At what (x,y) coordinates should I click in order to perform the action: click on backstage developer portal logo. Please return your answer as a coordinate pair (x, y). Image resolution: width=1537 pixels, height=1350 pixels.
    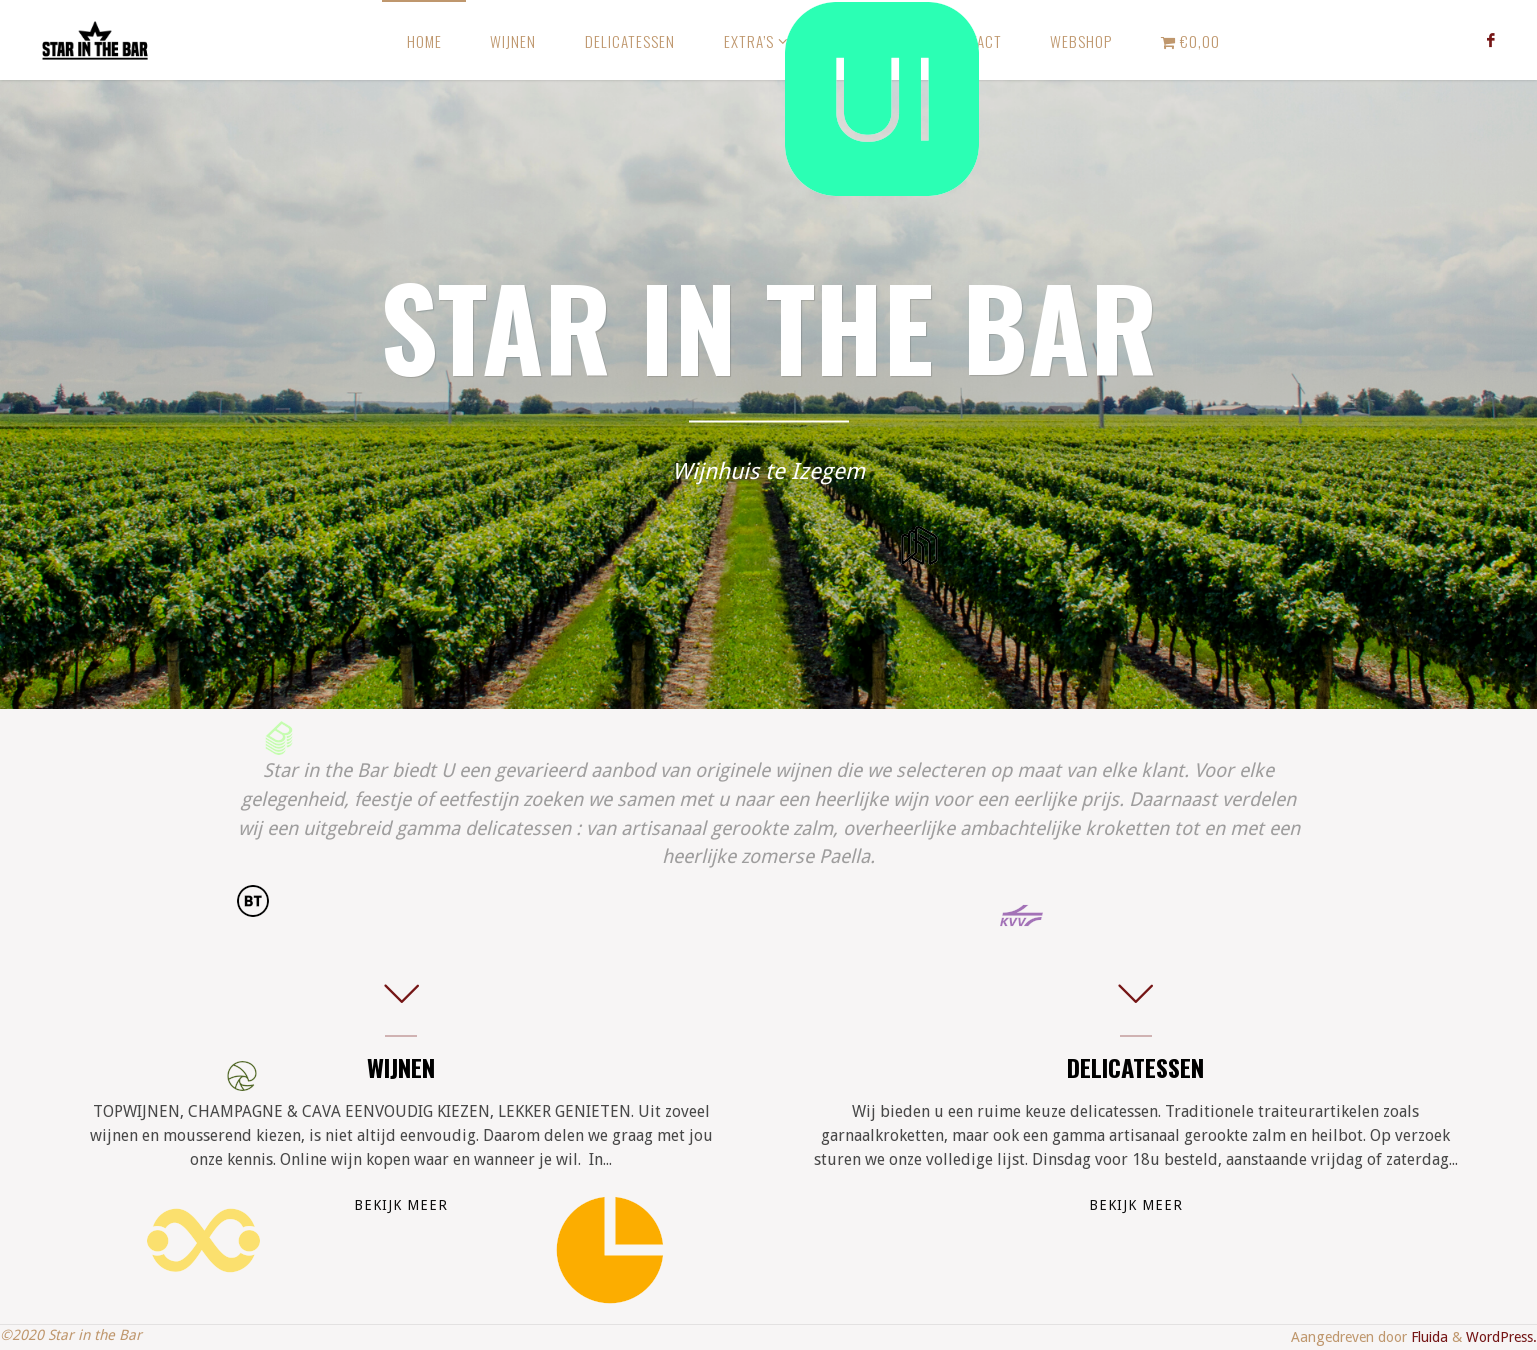
    Looking at the image, I should click on (279, 738).